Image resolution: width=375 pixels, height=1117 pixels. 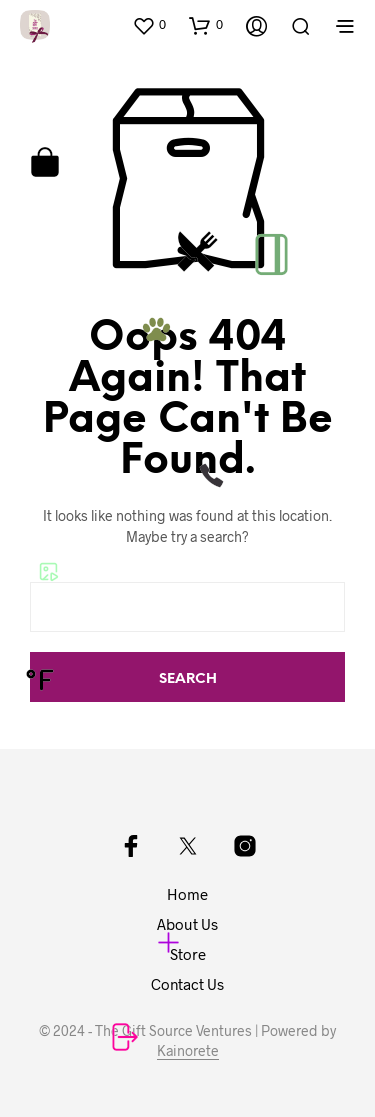 What do you see at coordinates (211, 475) in the screenshot?
I see `make a phone call` at bounding box center [211, 475].